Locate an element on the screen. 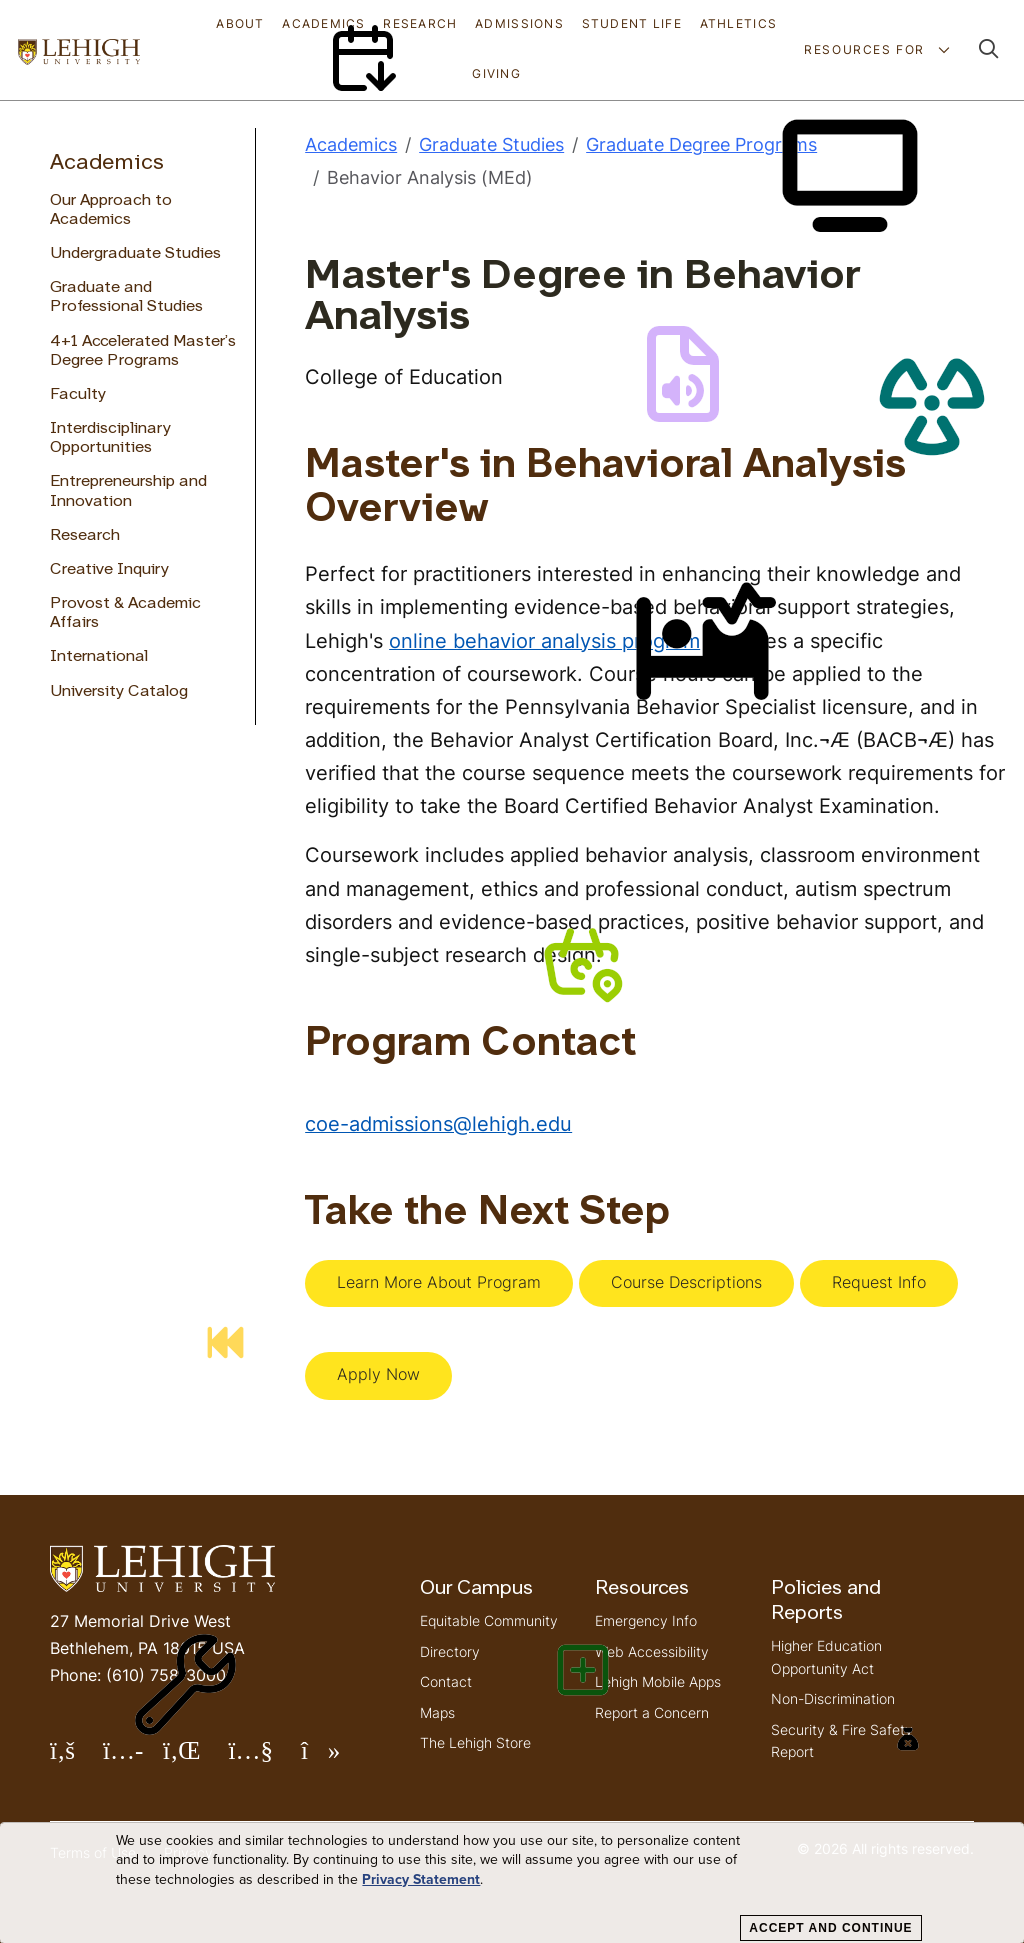 The height and width of the screenshot is (1943, 1024). skip to previous track is located at coordinates (225, 1342).